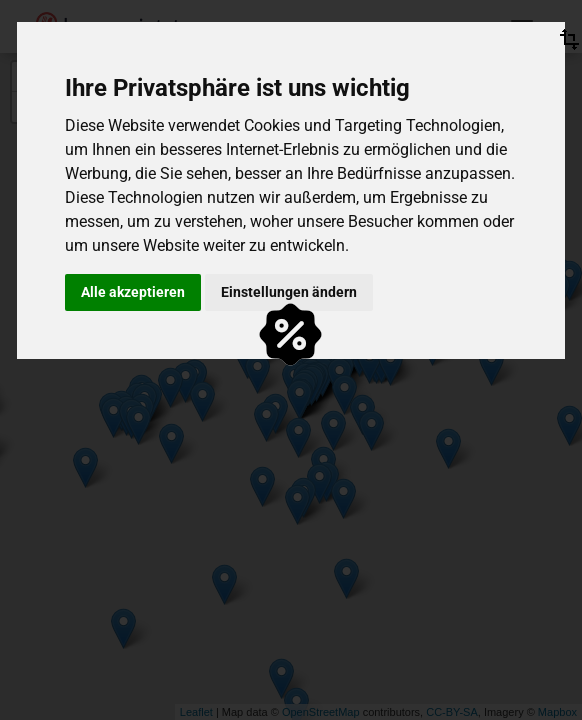 This screenshot has height=720, width=582. I want to click on view available discounts or promotions, so click(290, 334).